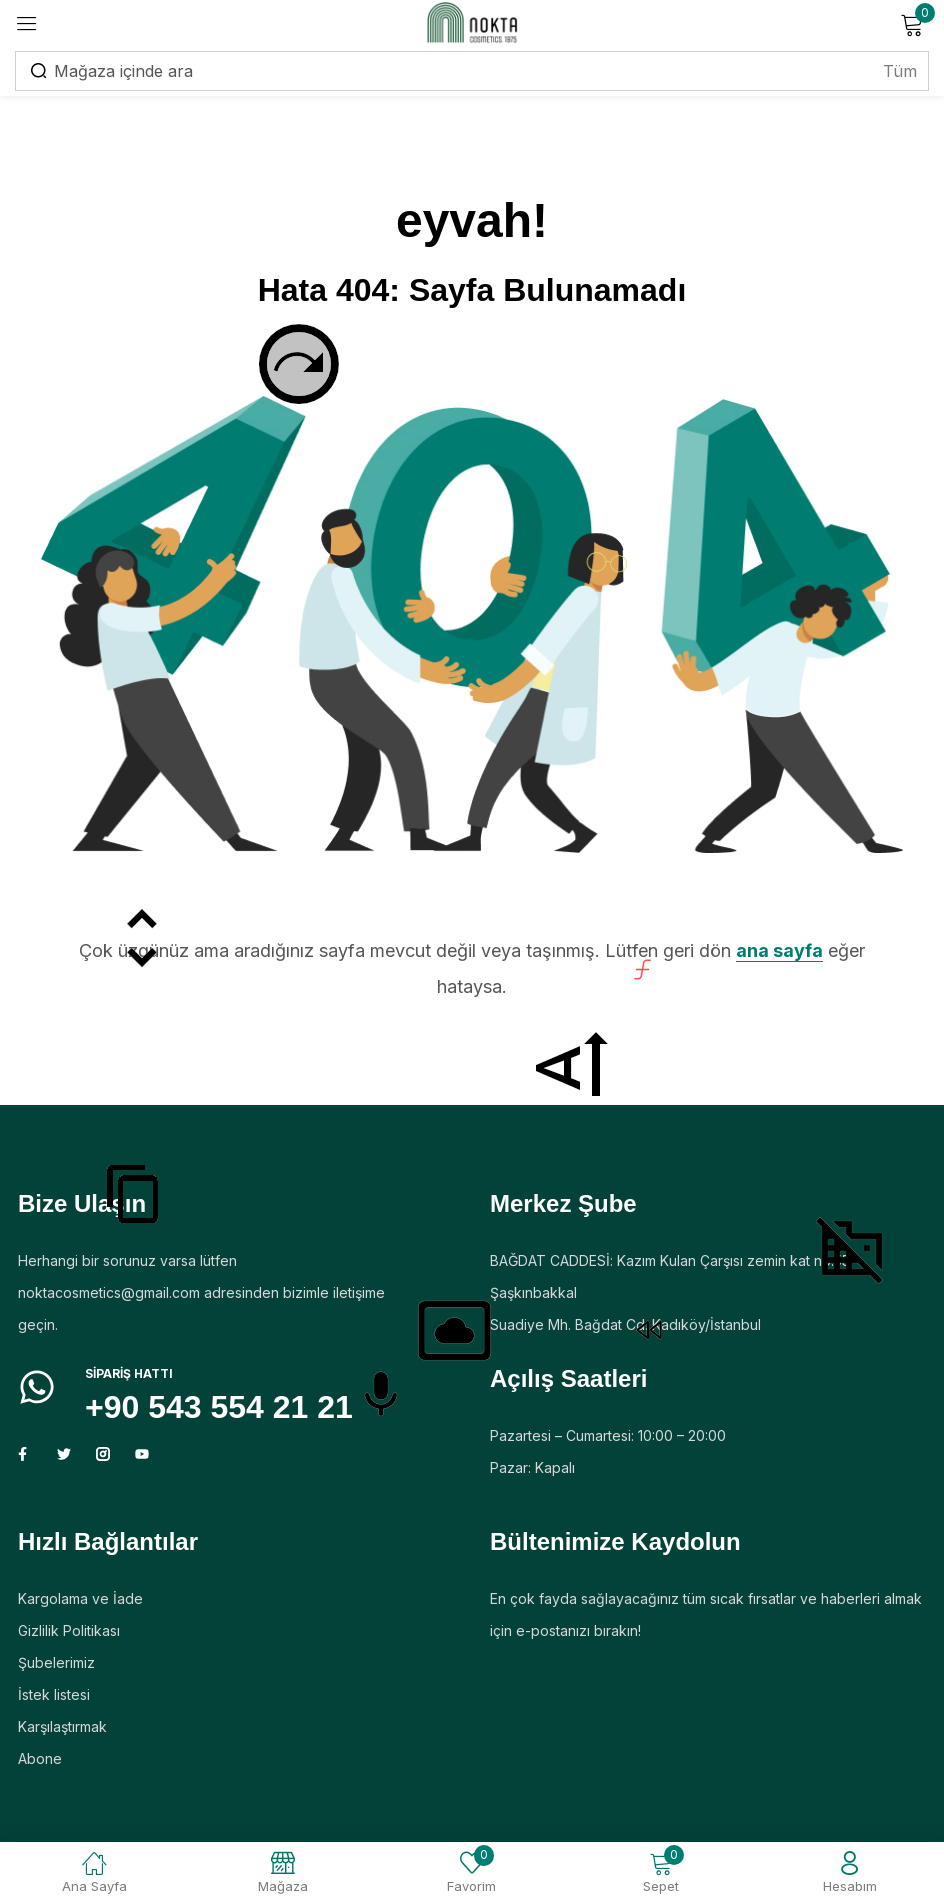 The width and height of the screenshot is (944, 1901). I want to click on rewind or skip backward in media playback, so click(649, 1330).